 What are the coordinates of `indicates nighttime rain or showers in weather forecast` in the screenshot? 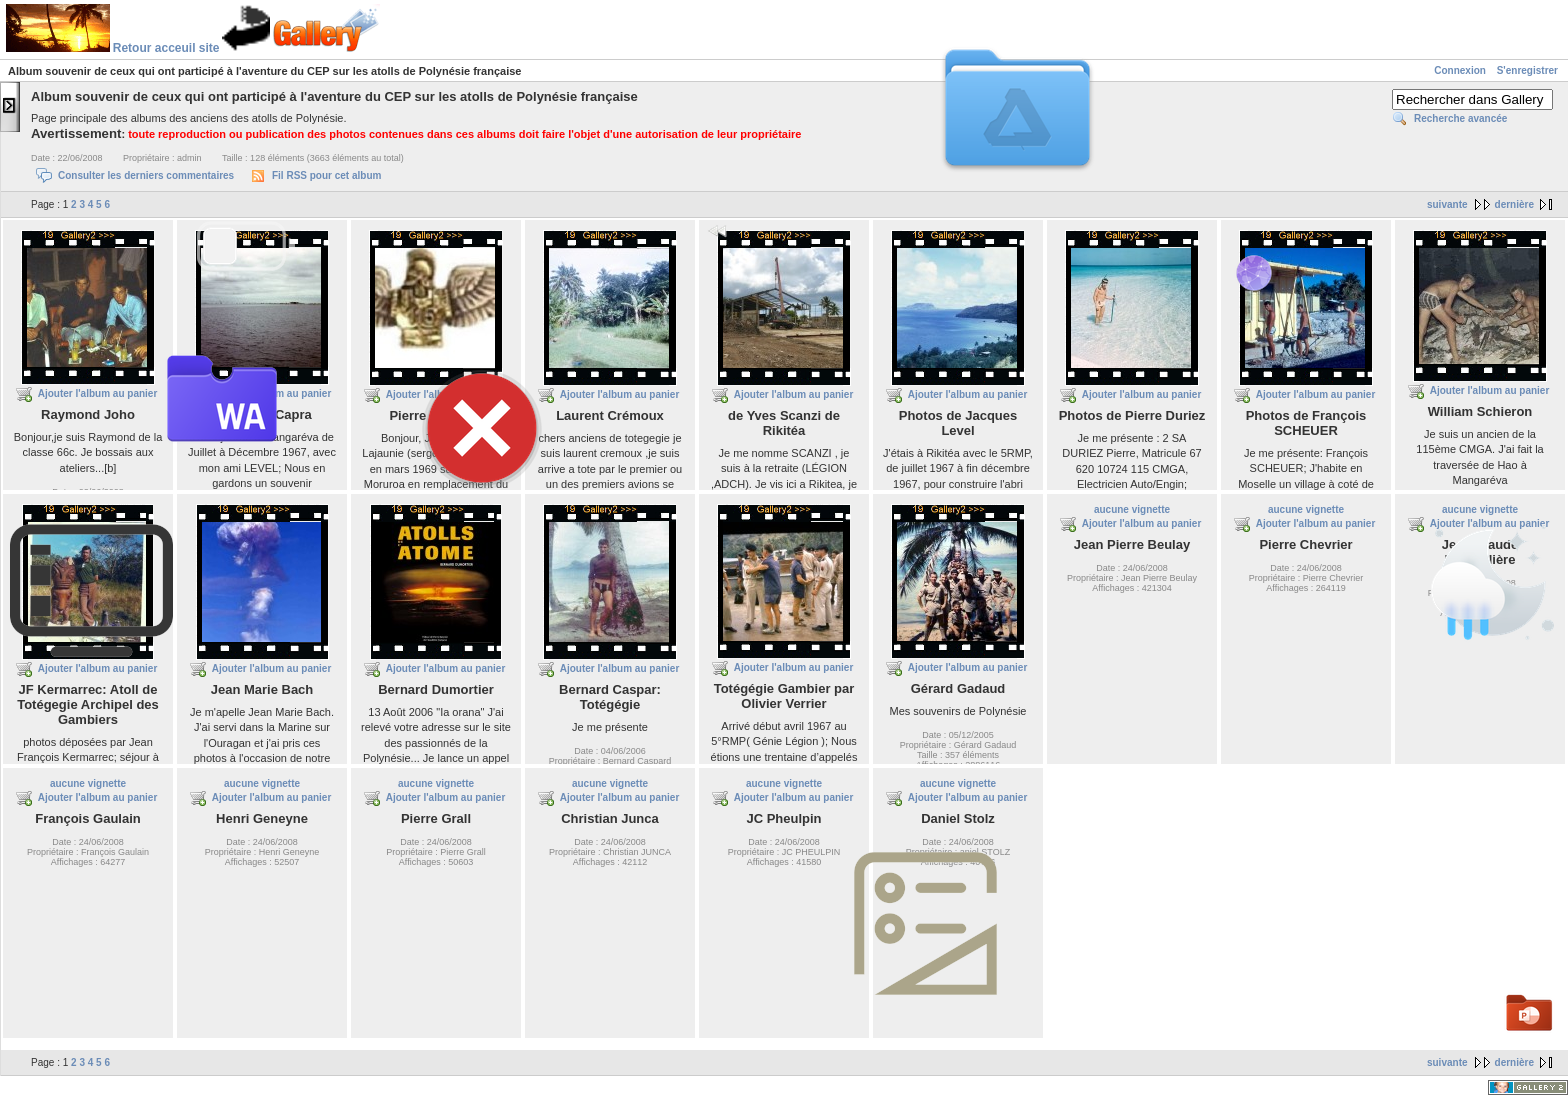 It's located at (1492, 582).